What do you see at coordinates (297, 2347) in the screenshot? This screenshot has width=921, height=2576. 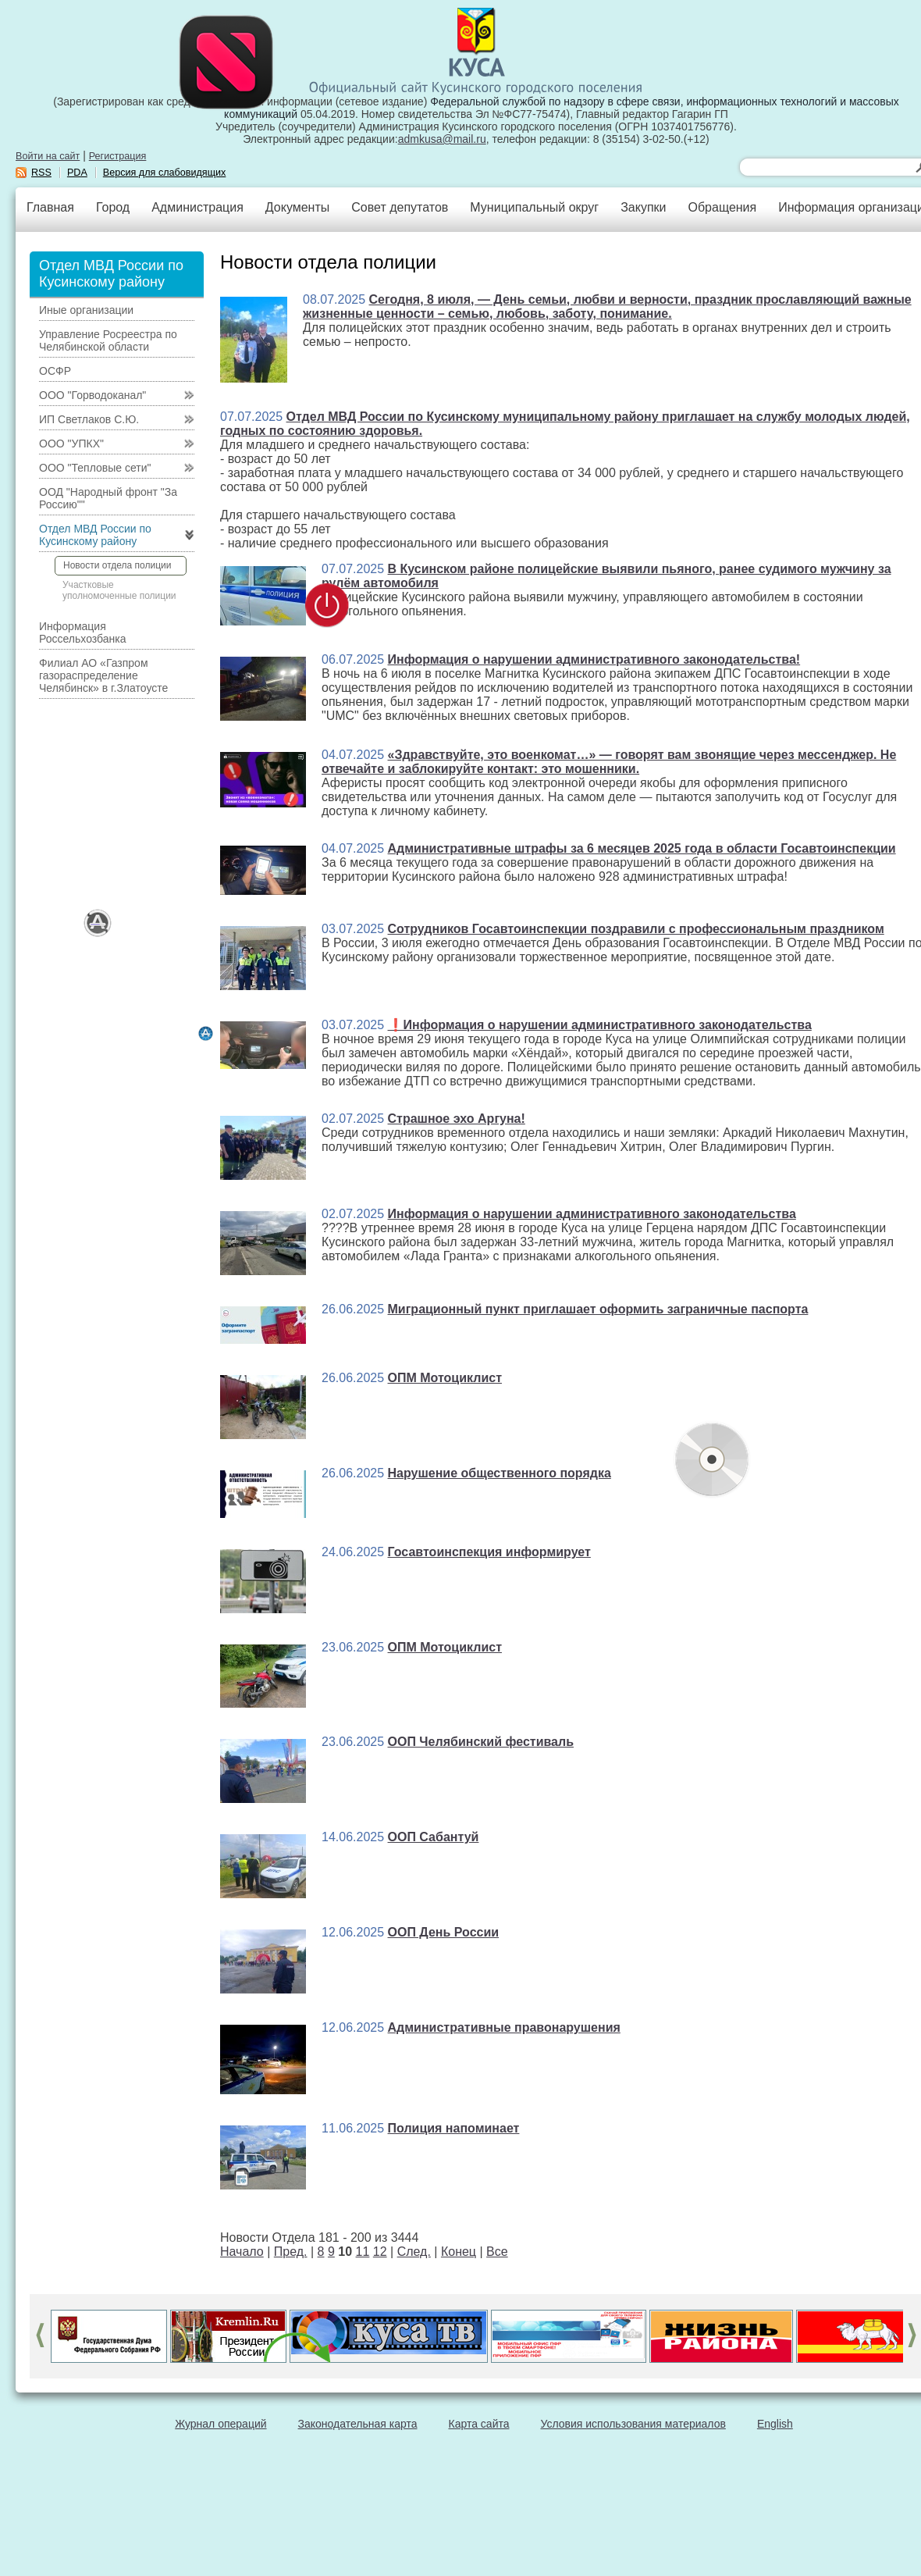 I see `redo the last undone action` at bounding box center [297, 2347].